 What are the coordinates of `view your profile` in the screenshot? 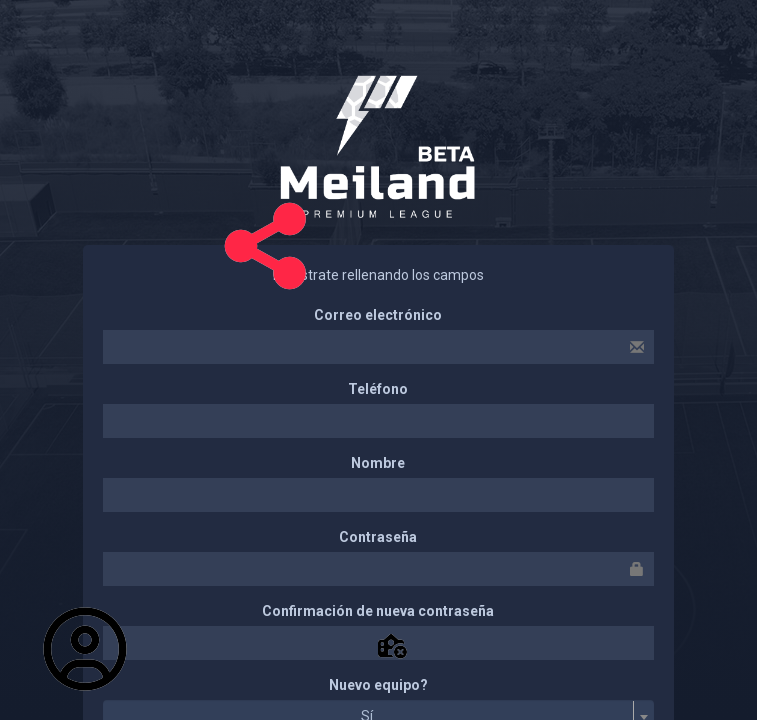 It's located at (85, 649).